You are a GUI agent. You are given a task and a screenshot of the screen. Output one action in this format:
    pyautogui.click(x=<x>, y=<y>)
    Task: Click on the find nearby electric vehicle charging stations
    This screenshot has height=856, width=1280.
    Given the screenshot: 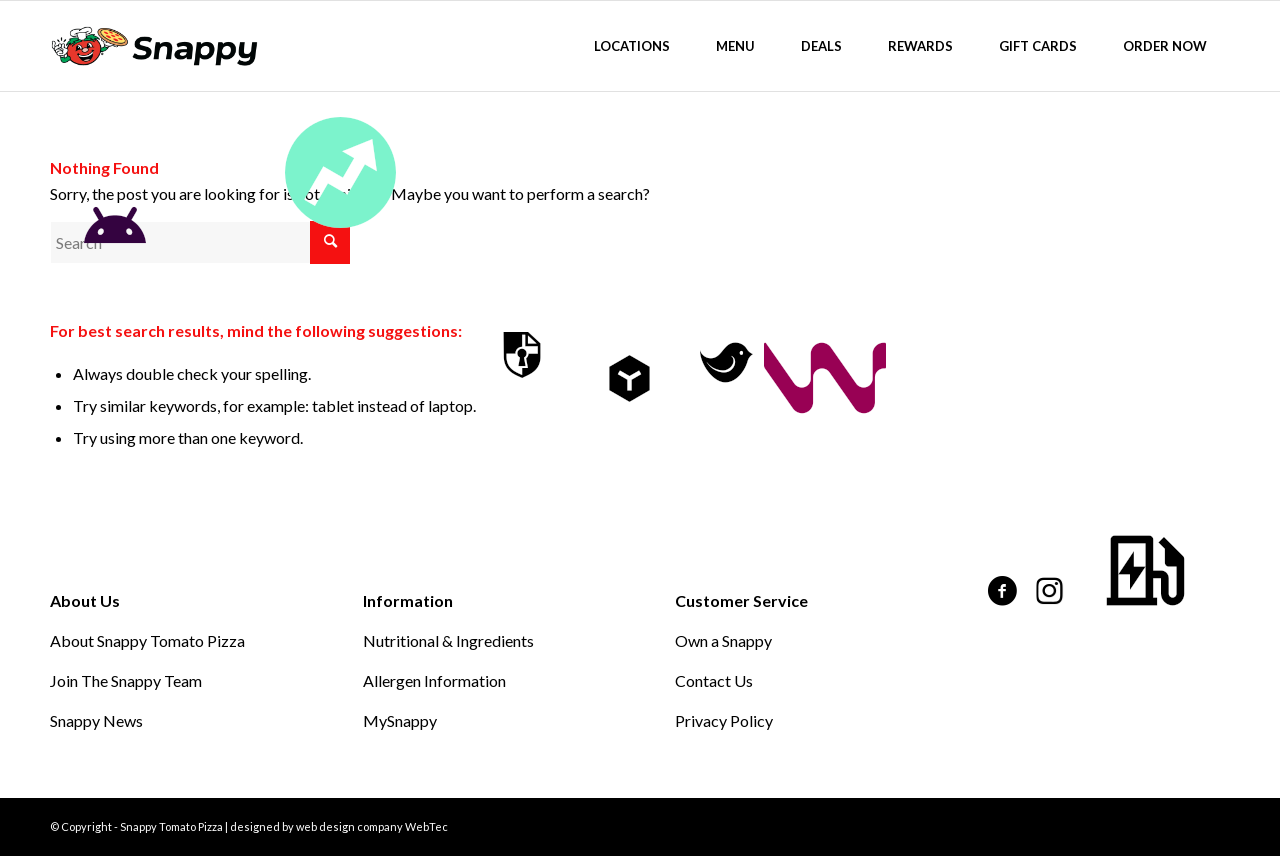 What is the action you would take?
    pyautogui.click(x=1145, y=570)
    